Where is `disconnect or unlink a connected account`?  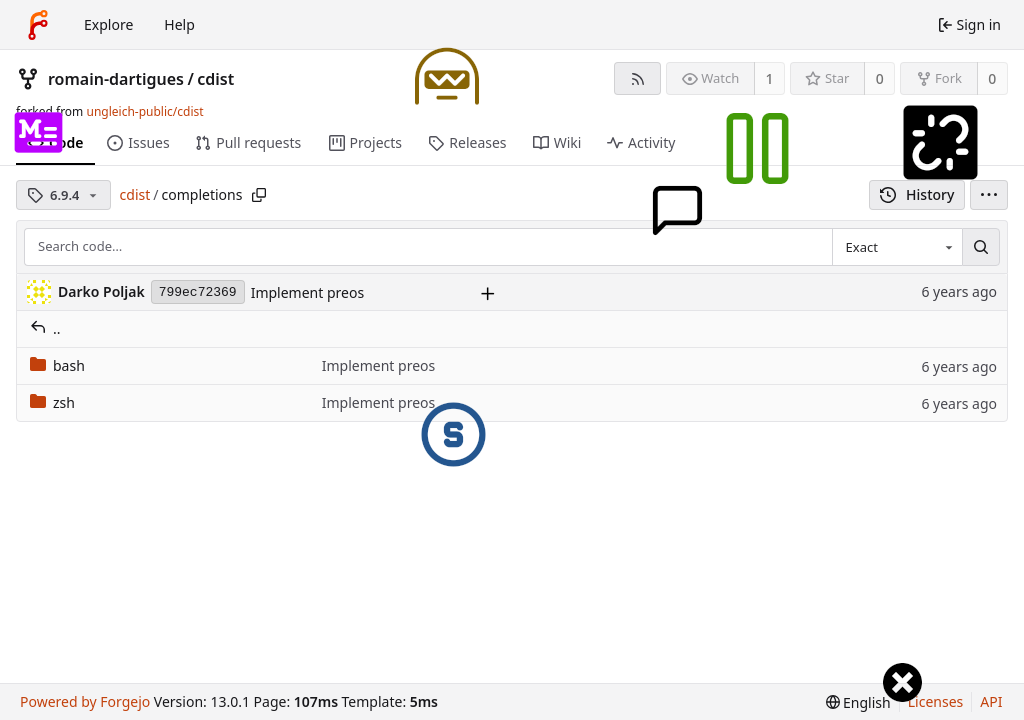
disconnect or unlink a connected account is located at coordinates (940, 142).